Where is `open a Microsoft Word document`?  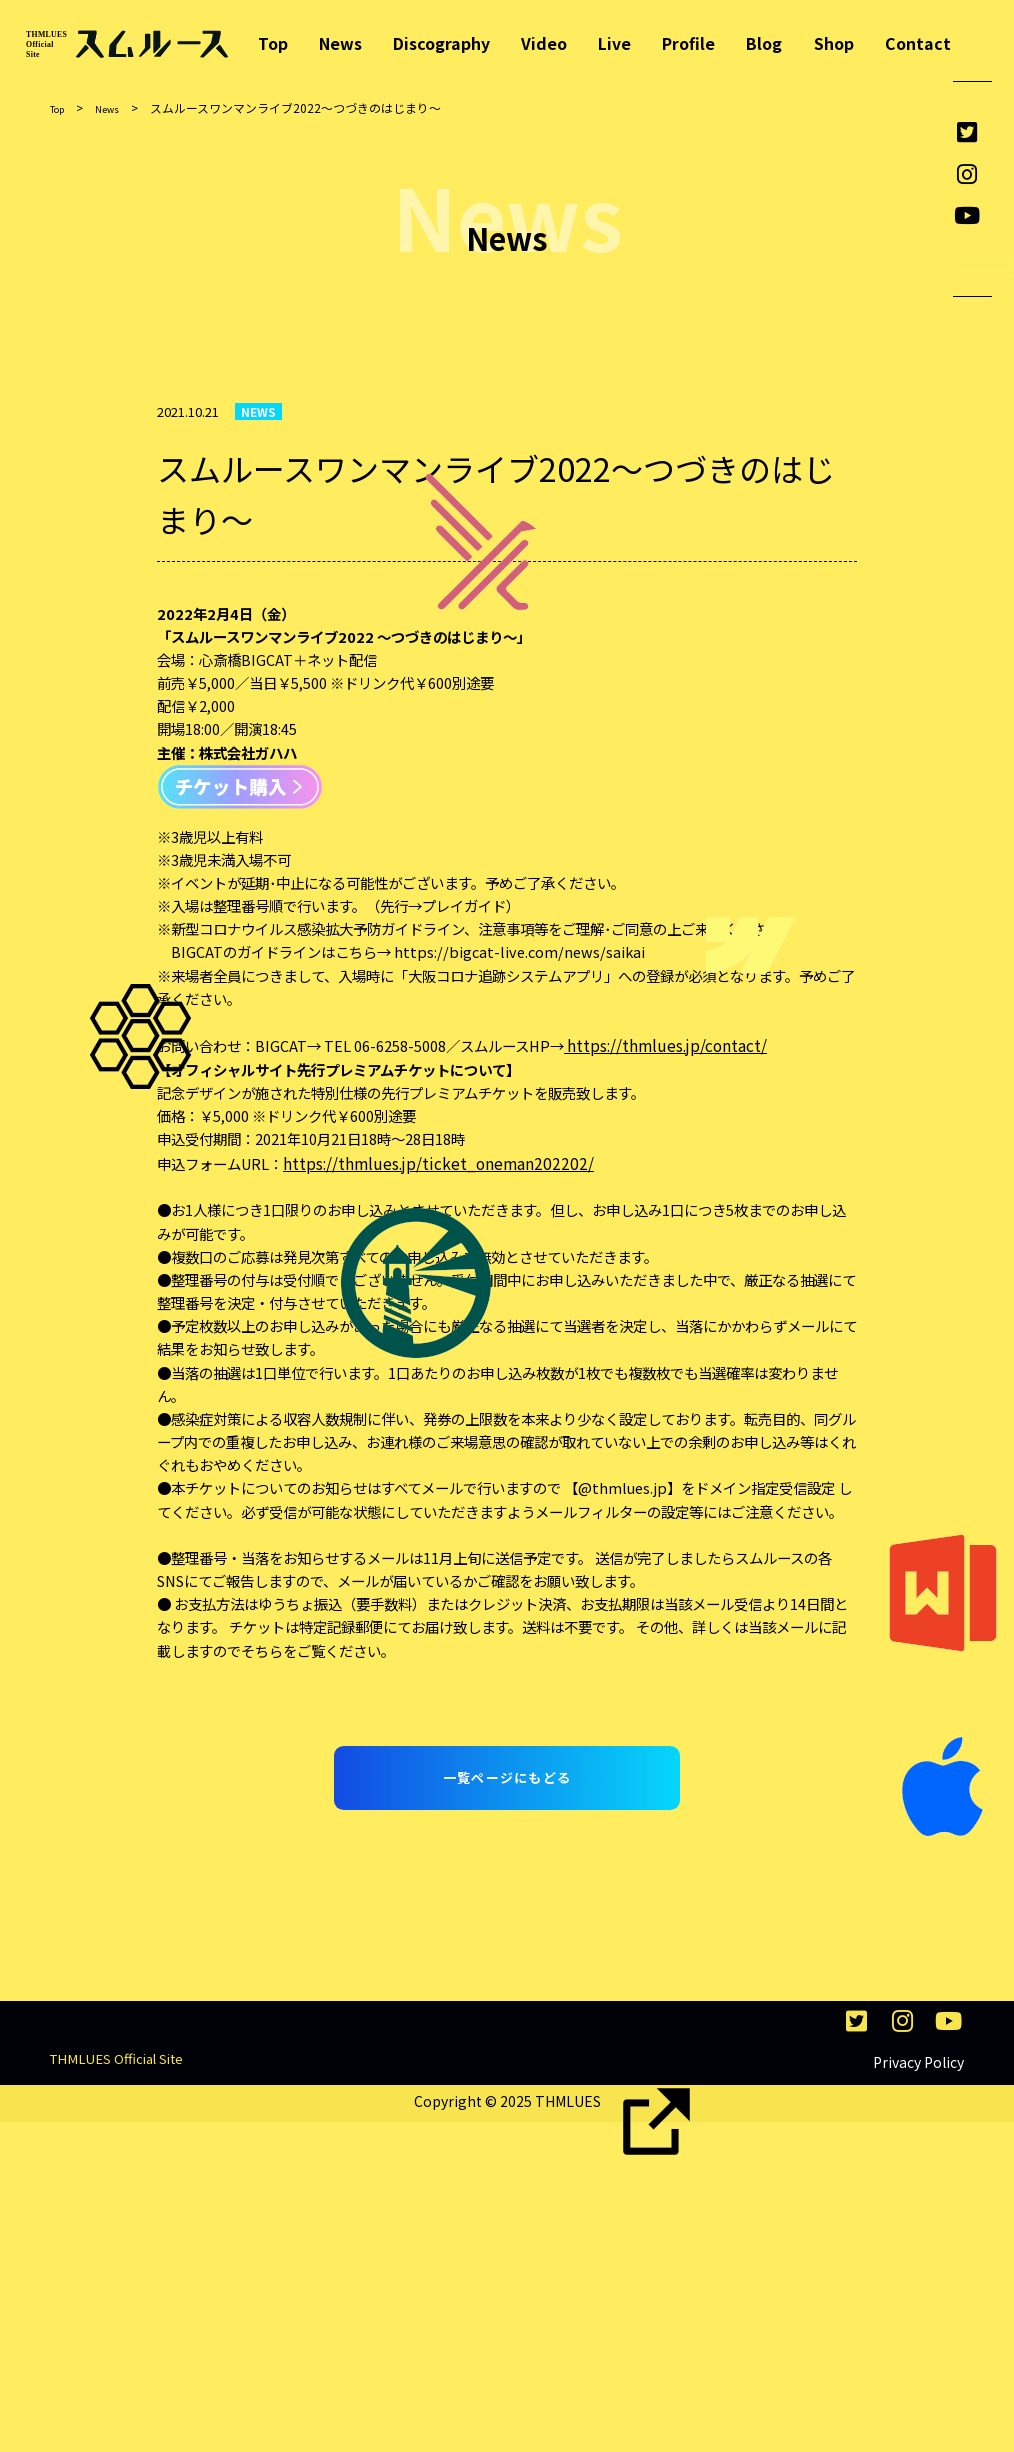 open a Microsoft Word document is located at coordinates (943, 1593).